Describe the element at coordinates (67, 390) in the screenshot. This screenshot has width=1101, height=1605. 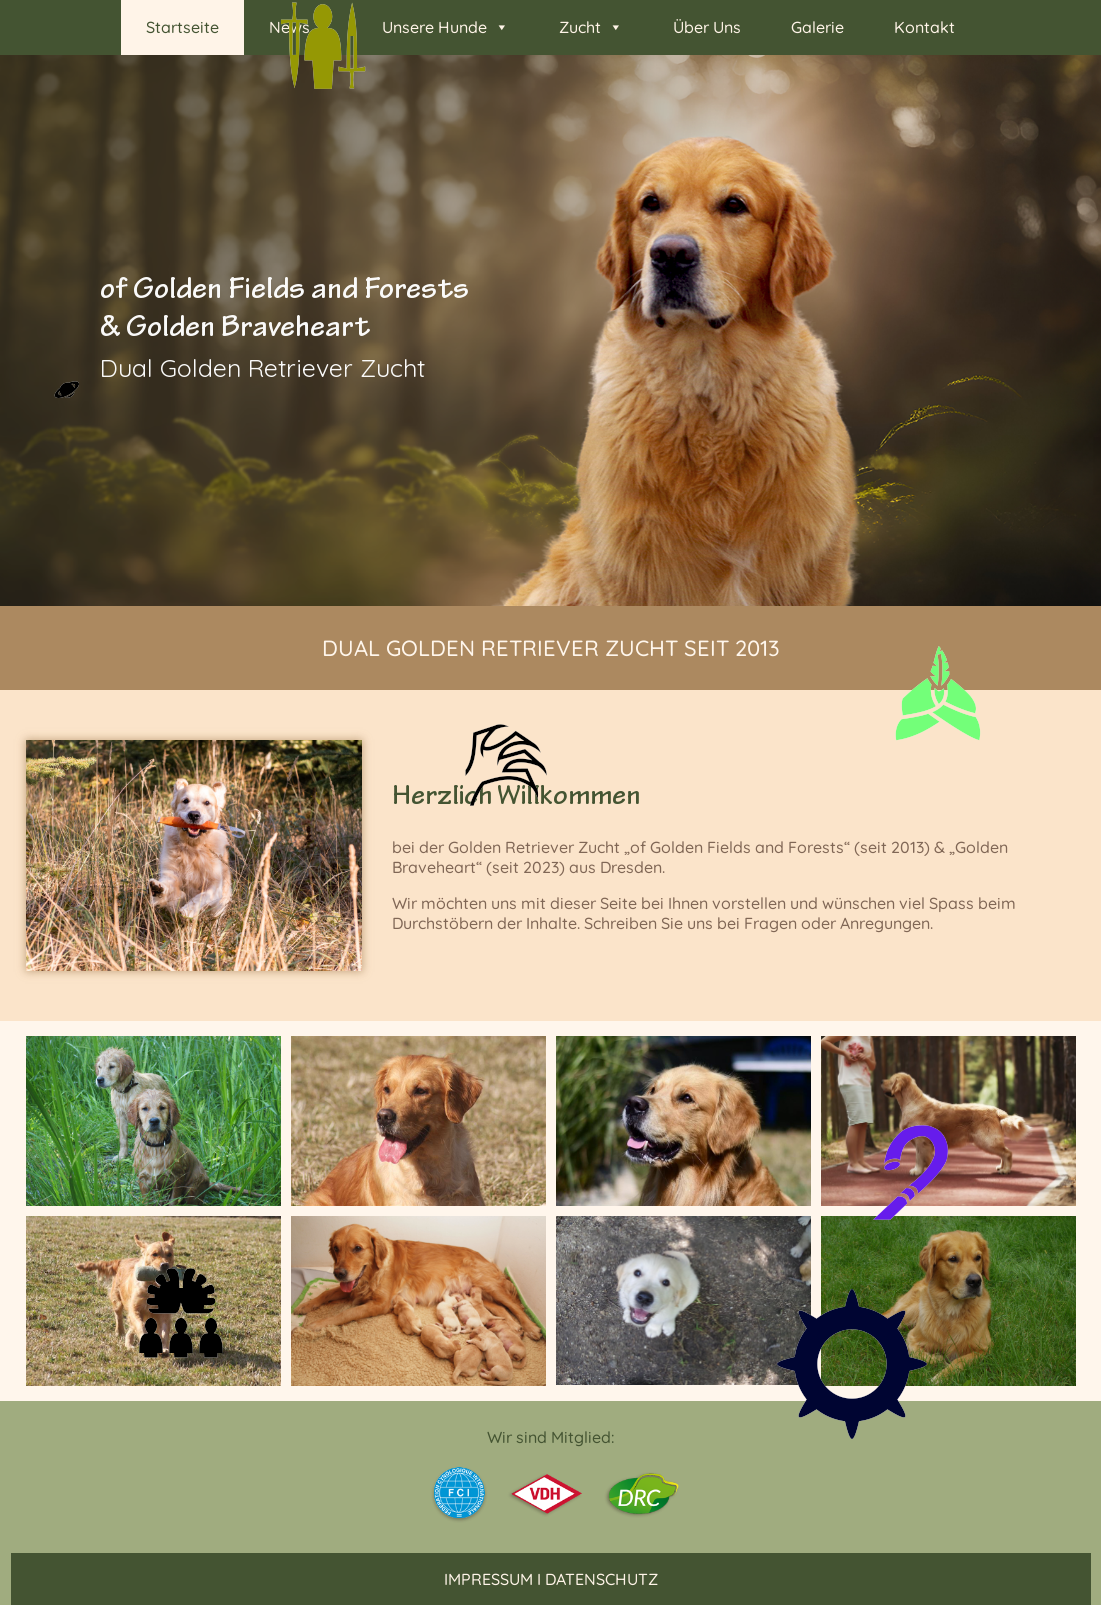
I see `access space or astronomy-themed content` at that location.